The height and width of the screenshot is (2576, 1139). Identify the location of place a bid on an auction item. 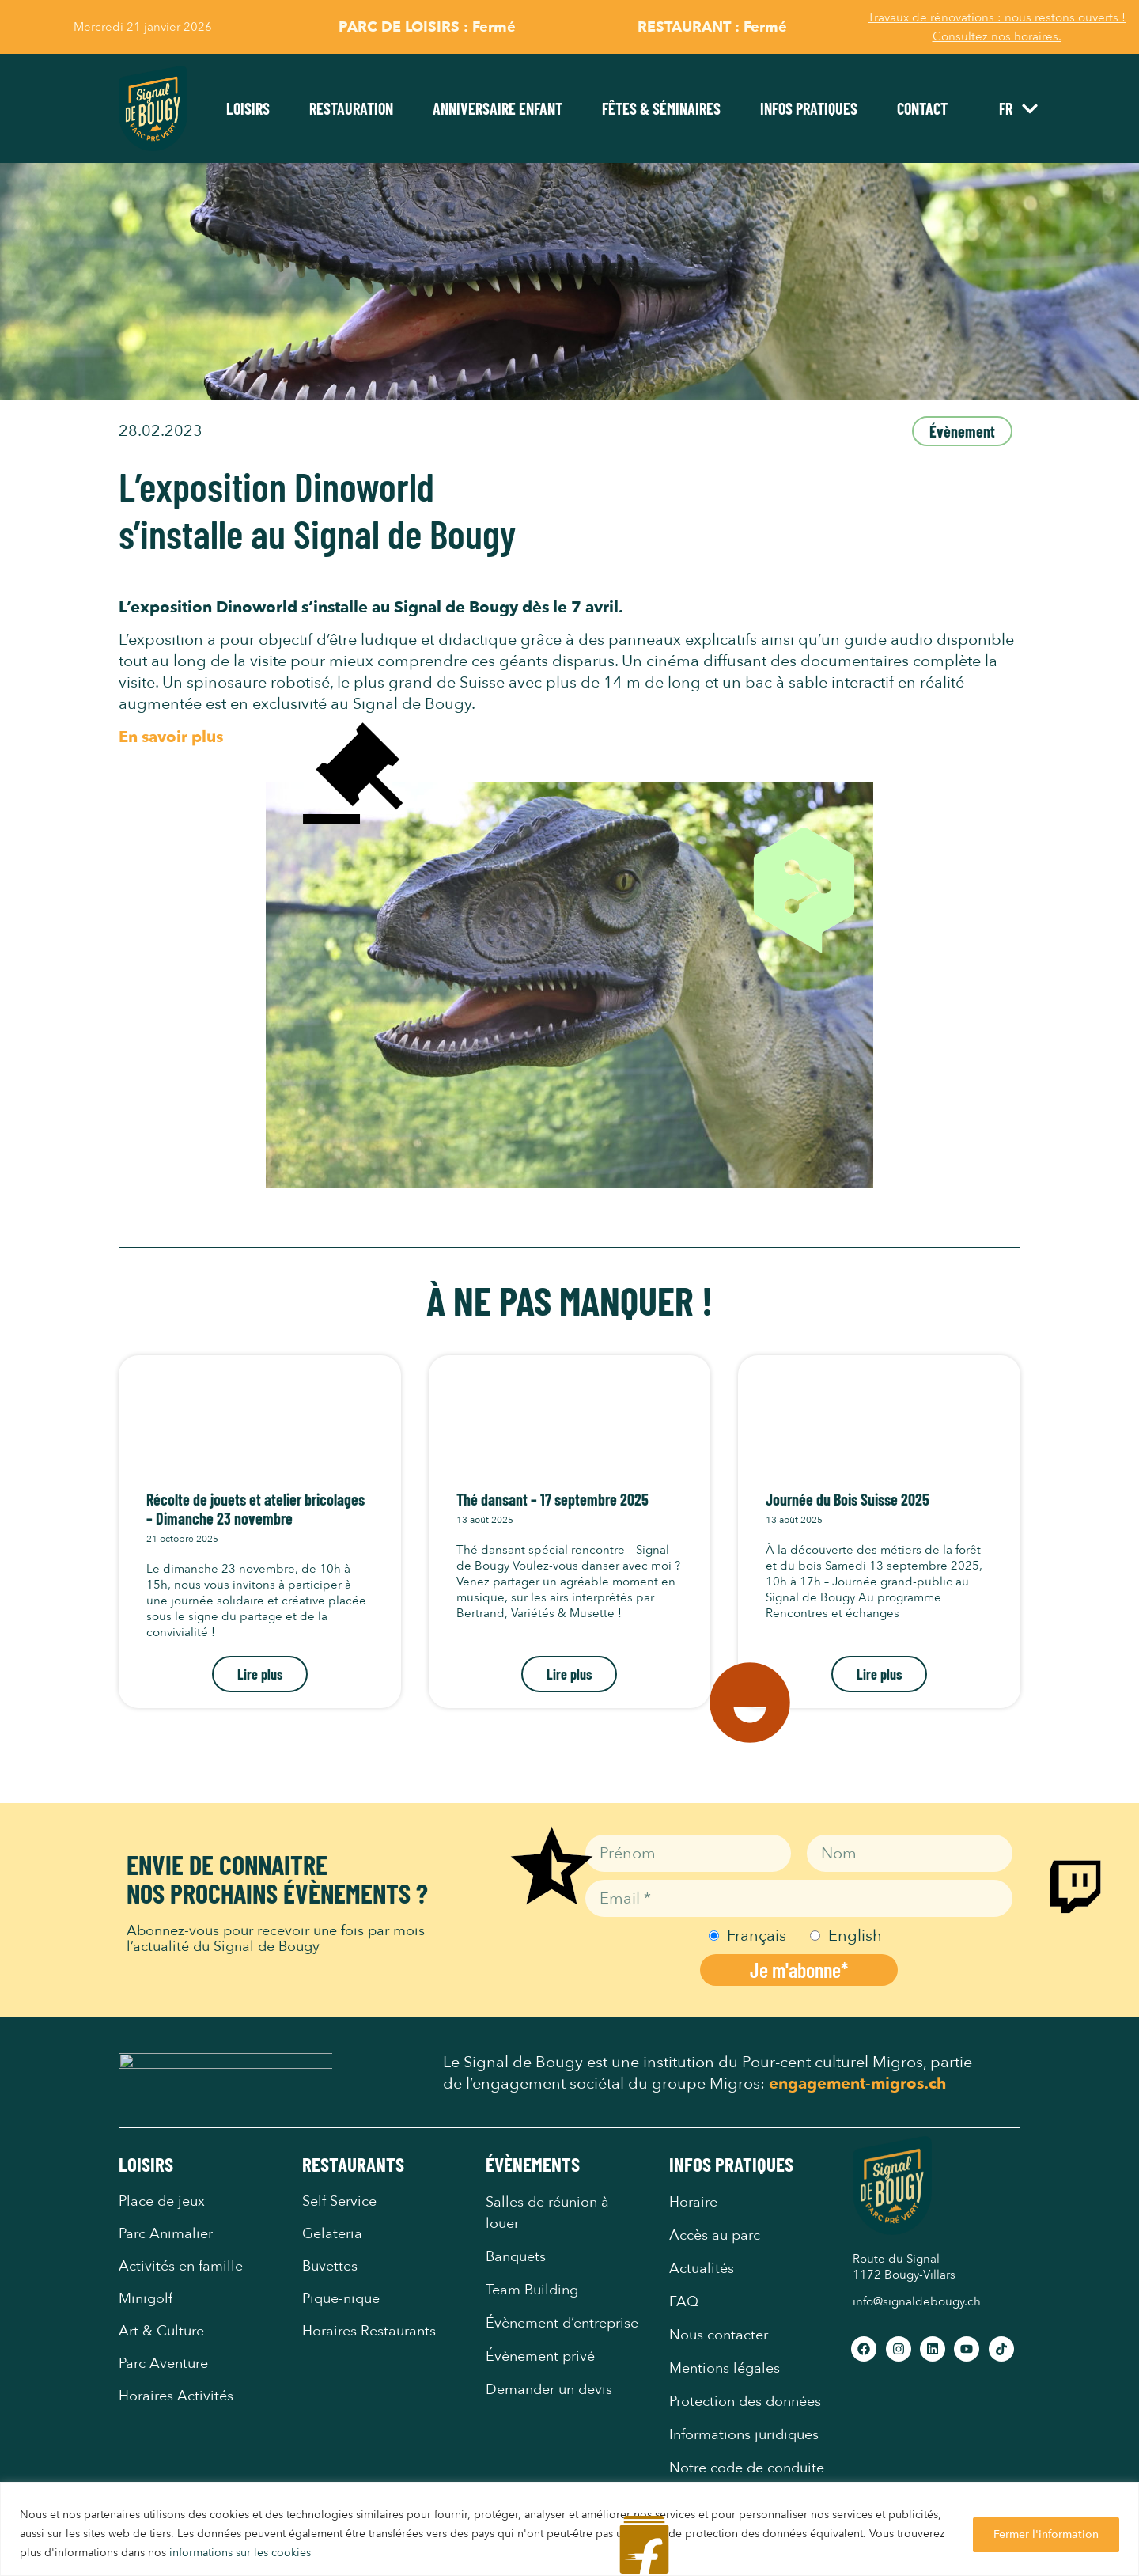
(350, 776).